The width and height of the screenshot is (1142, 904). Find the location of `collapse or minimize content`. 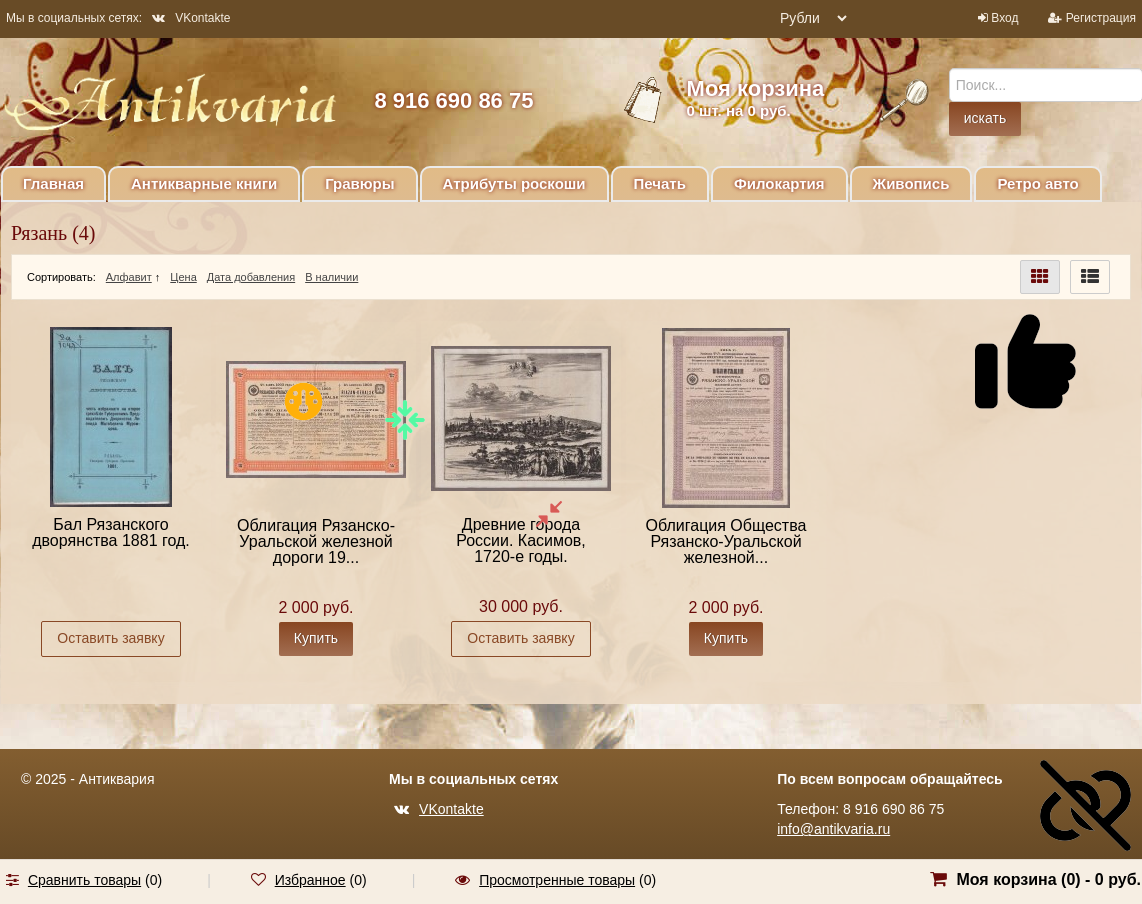

collapse or minimize content is located at coordinates (405, 420).